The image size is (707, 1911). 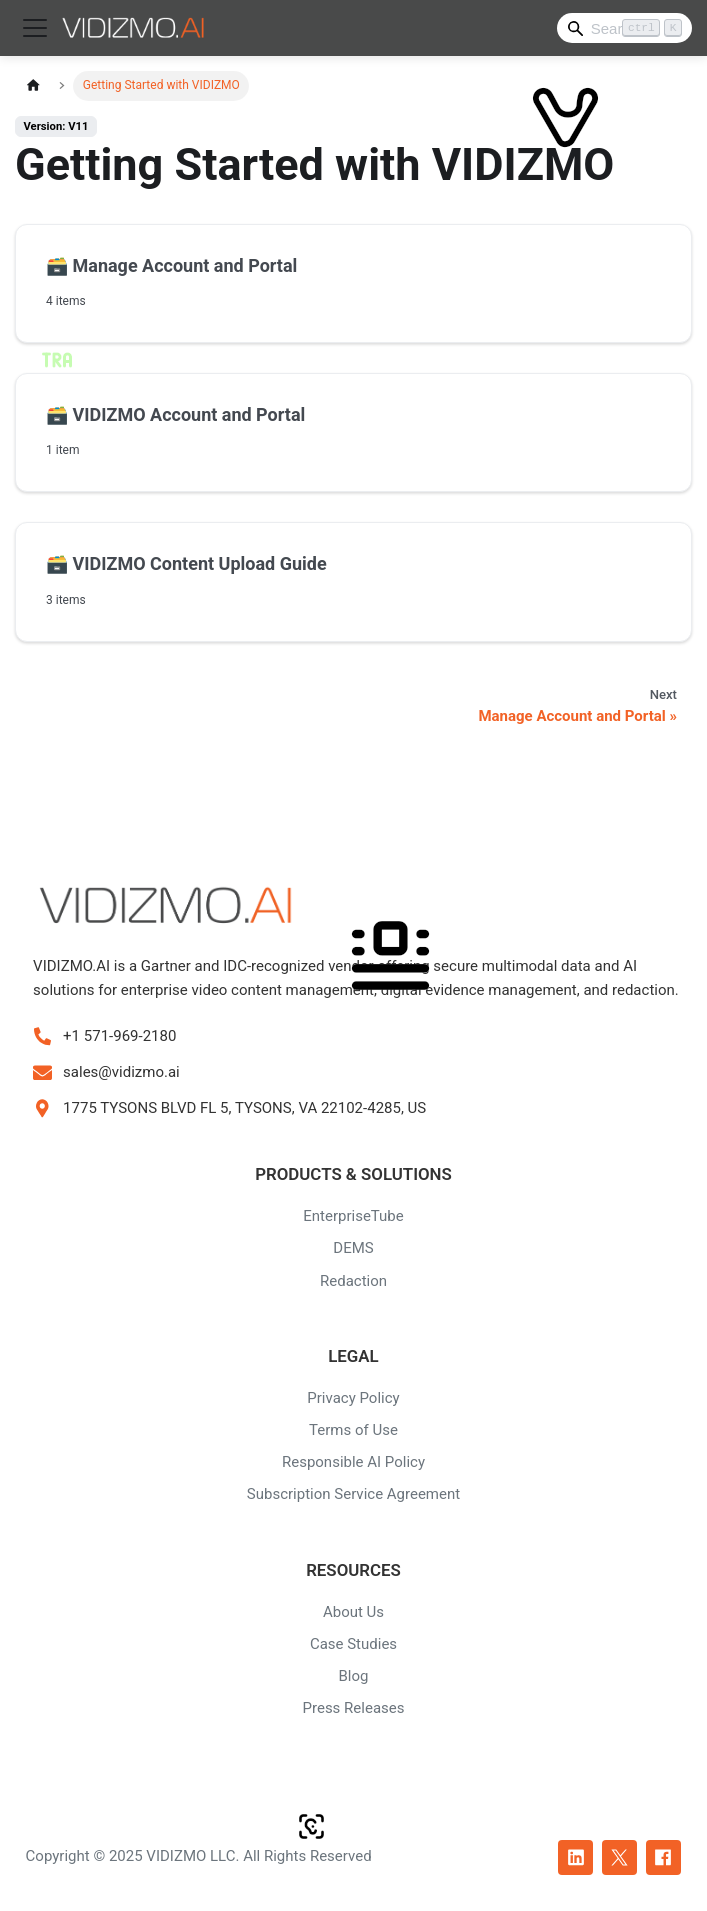 I want to click on perform an HTTP TRACE request, so click(x=57, y=360).